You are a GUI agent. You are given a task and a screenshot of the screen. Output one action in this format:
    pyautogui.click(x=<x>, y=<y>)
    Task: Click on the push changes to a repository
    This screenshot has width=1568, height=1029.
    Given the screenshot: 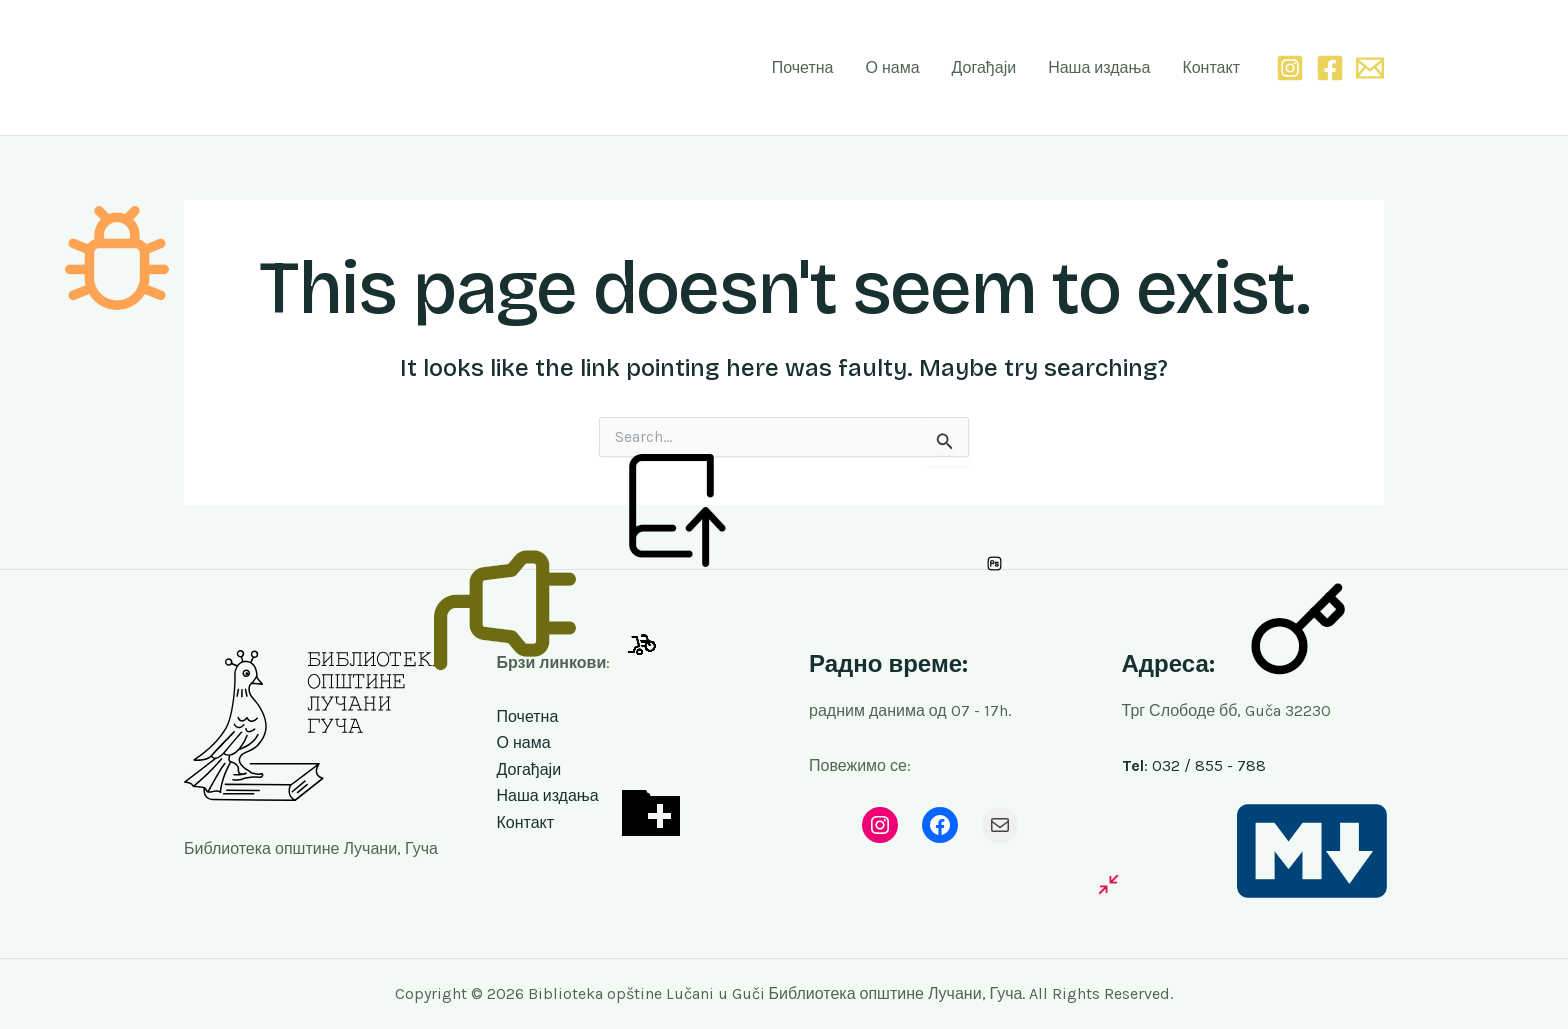 What is the action you would take?
    pyautogui.click(x=671, y=510)
    